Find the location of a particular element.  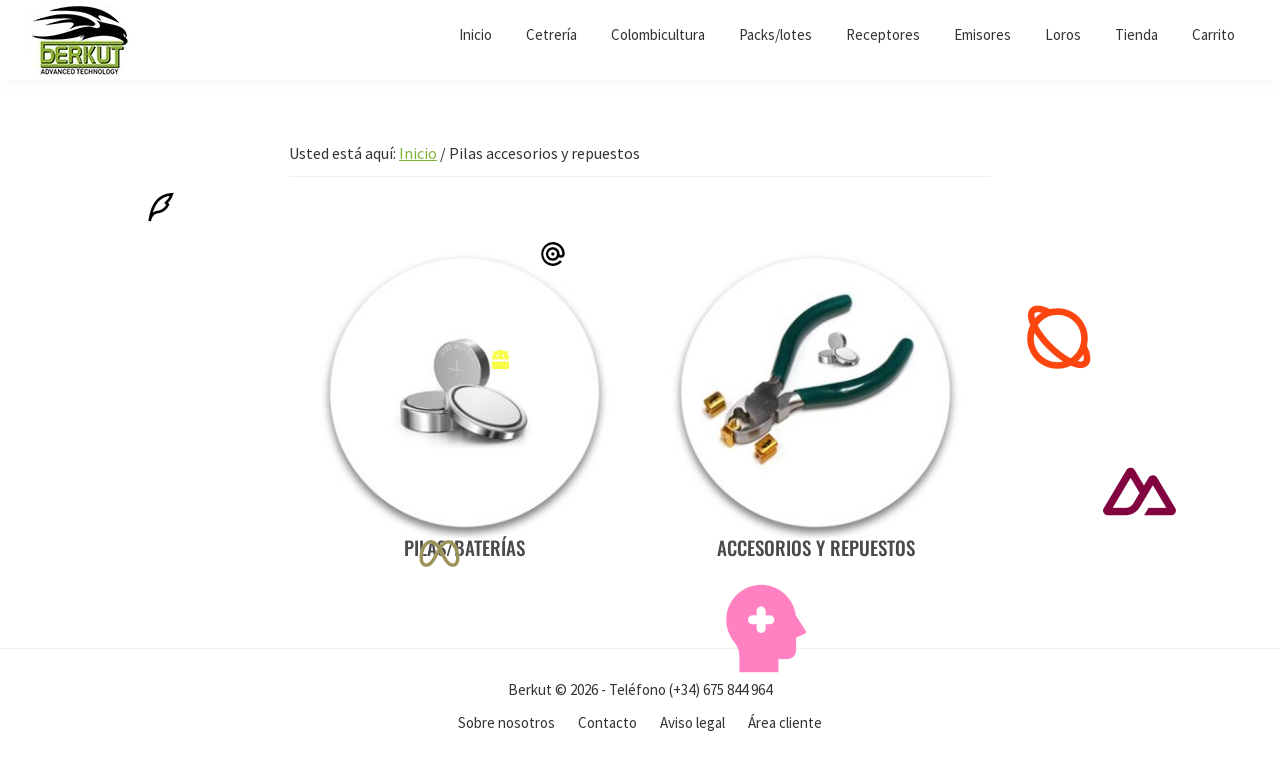

compose or write a new document is located at coordinates (161, 207).